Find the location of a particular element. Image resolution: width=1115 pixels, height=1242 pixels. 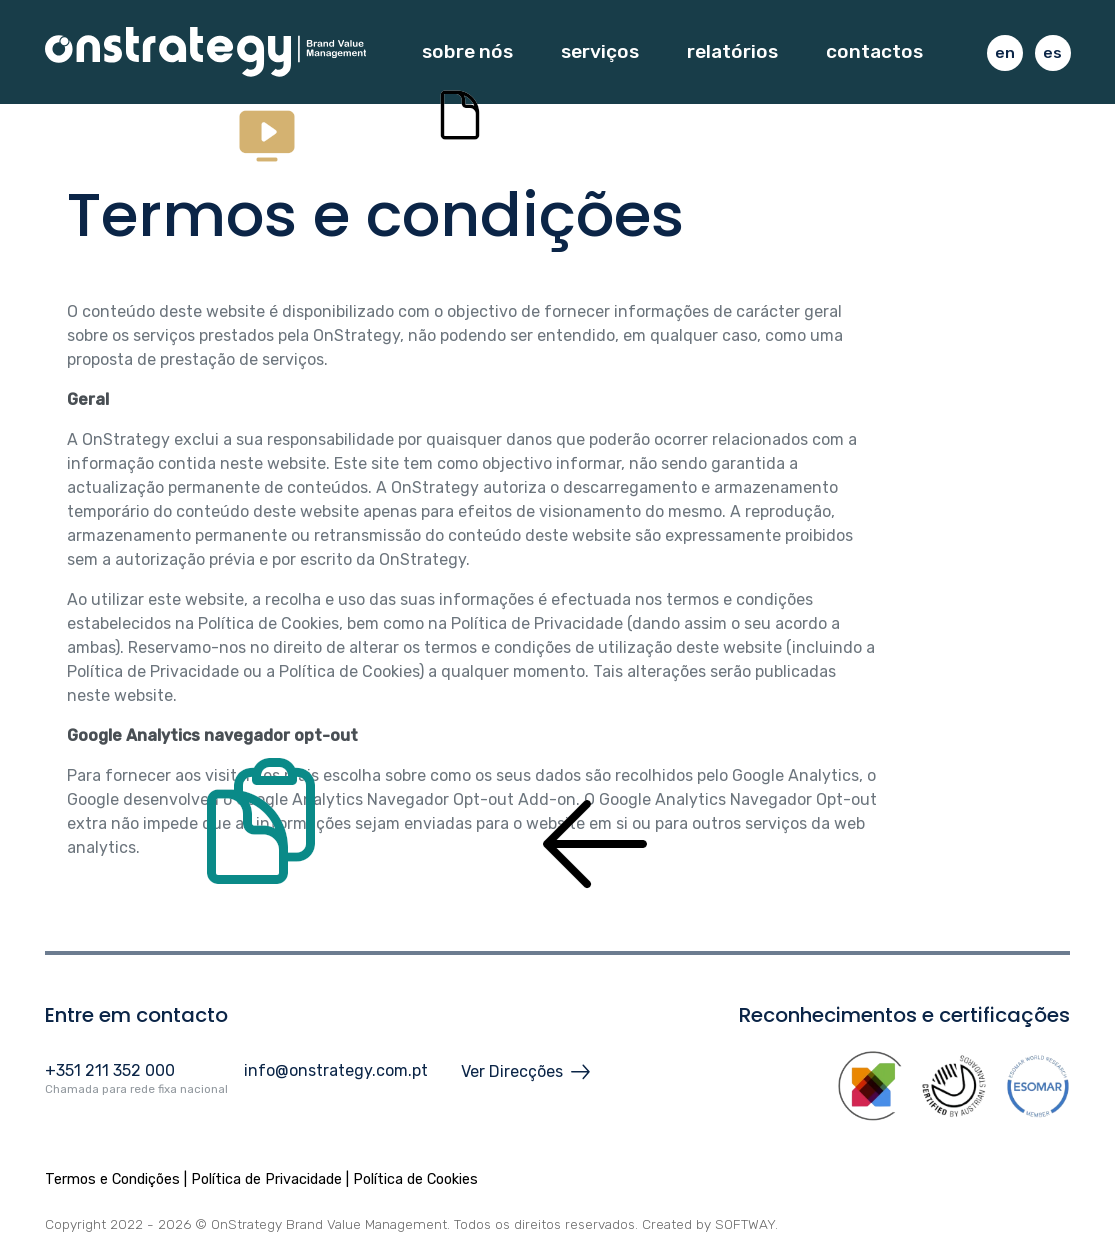

go back to the previous screen is located at coordinates (595, 844).